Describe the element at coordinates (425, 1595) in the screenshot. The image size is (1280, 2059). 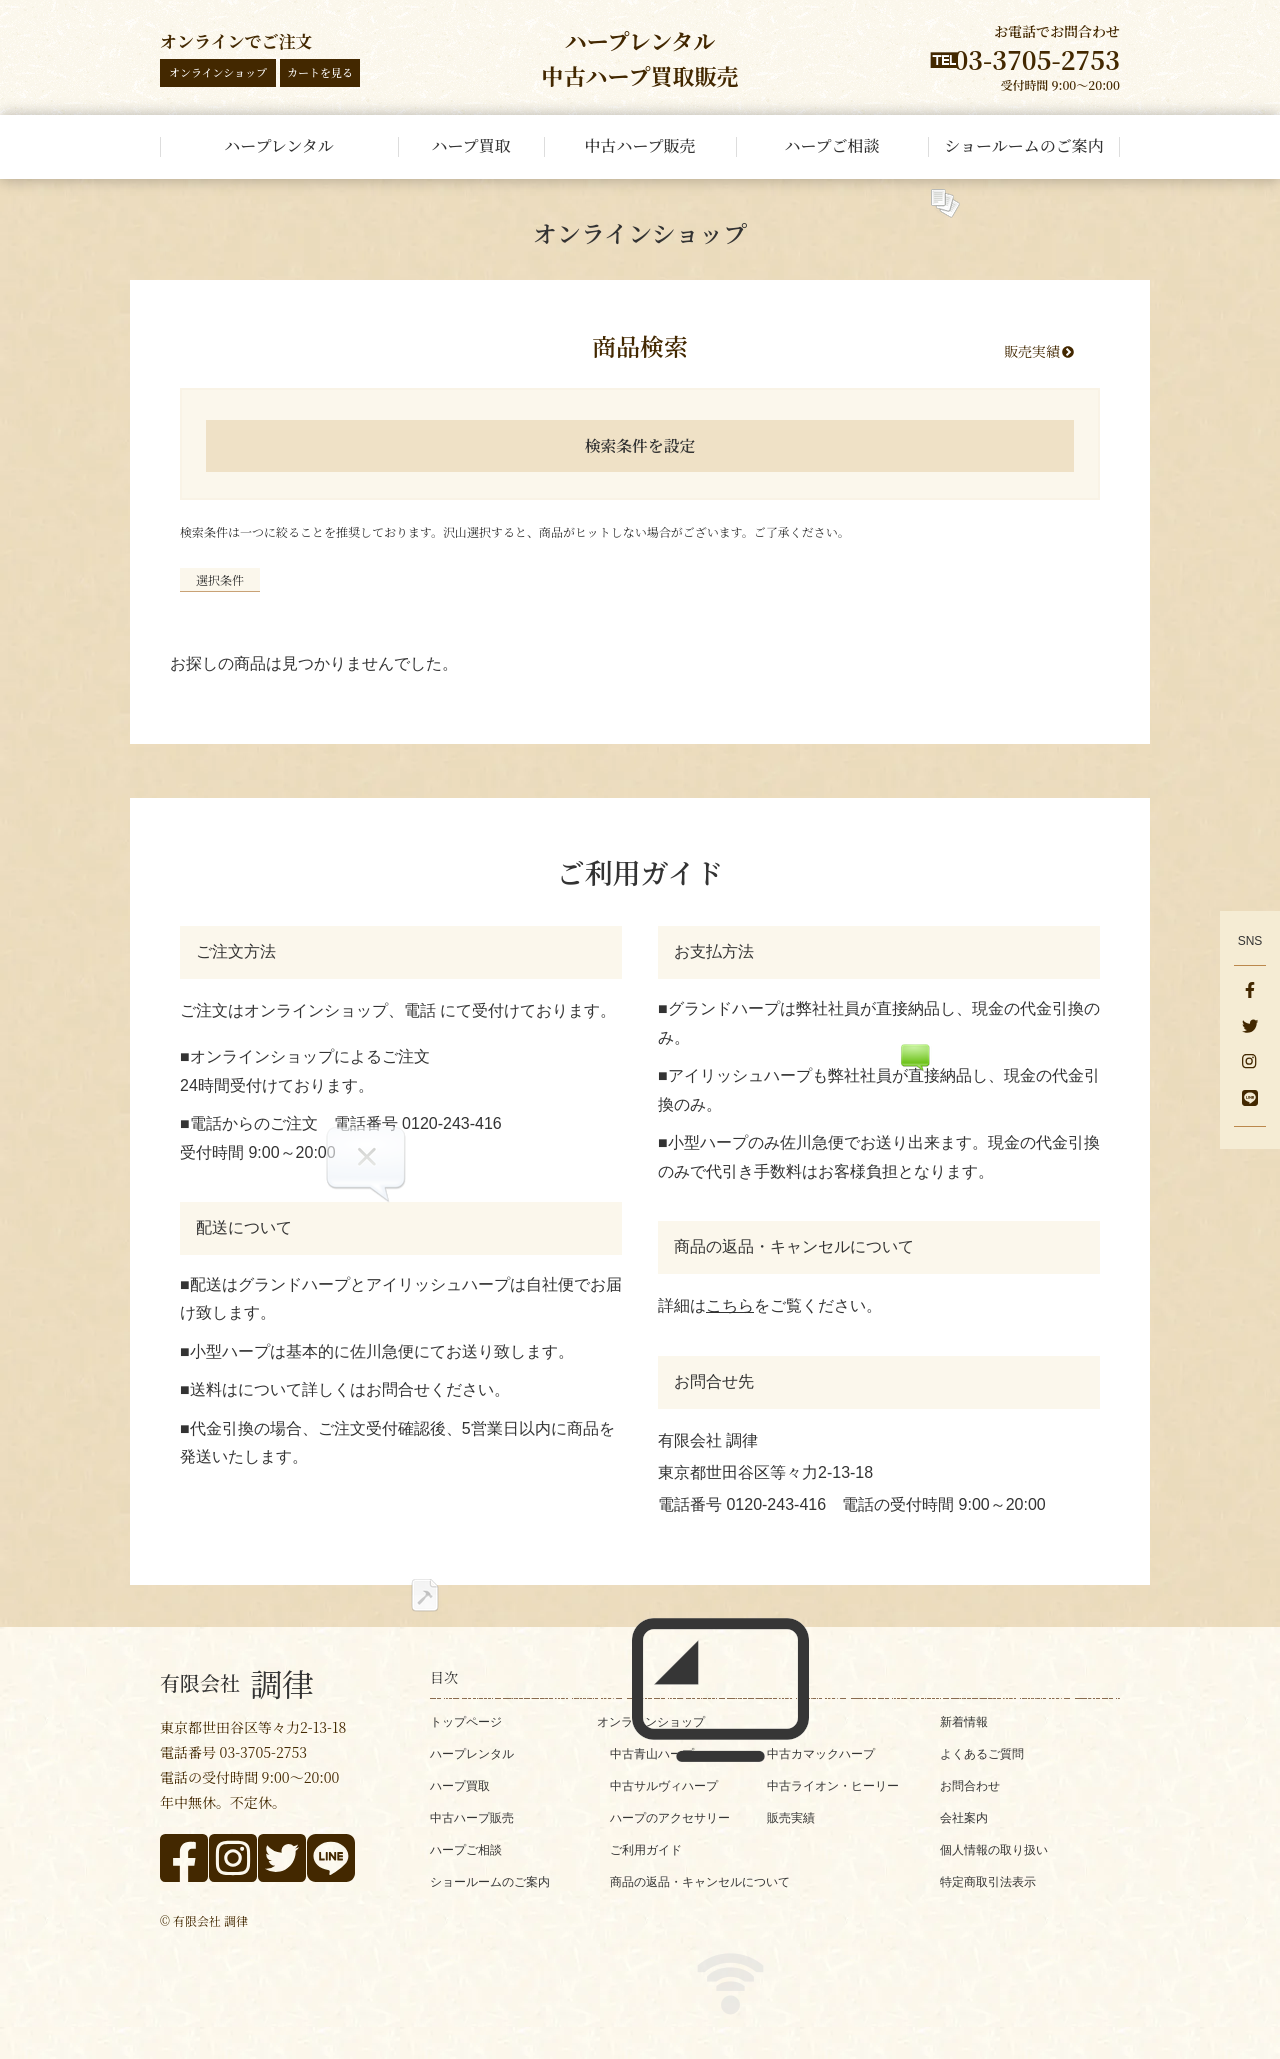
I see `a makefile used for building or compiling software` at that location.